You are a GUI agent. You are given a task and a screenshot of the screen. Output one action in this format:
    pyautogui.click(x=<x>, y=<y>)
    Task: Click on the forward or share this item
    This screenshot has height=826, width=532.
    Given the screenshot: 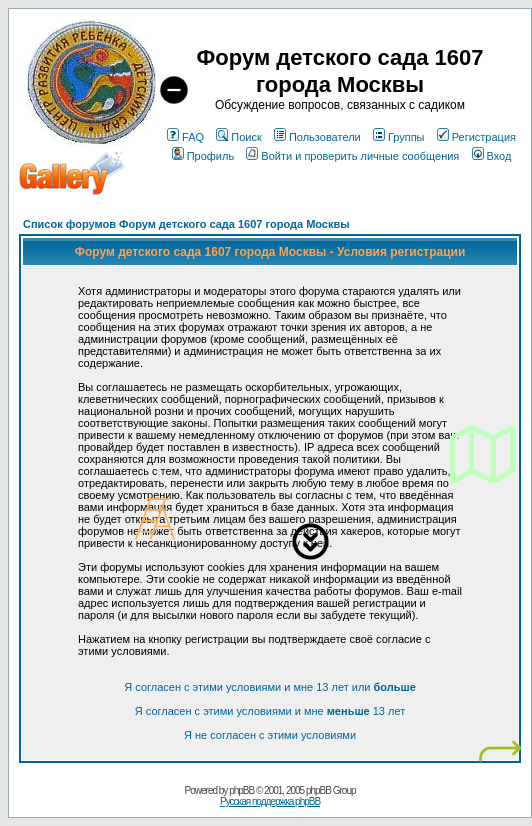 What is the action you would take?
    pyautogui.click(x=500, y=751)
    